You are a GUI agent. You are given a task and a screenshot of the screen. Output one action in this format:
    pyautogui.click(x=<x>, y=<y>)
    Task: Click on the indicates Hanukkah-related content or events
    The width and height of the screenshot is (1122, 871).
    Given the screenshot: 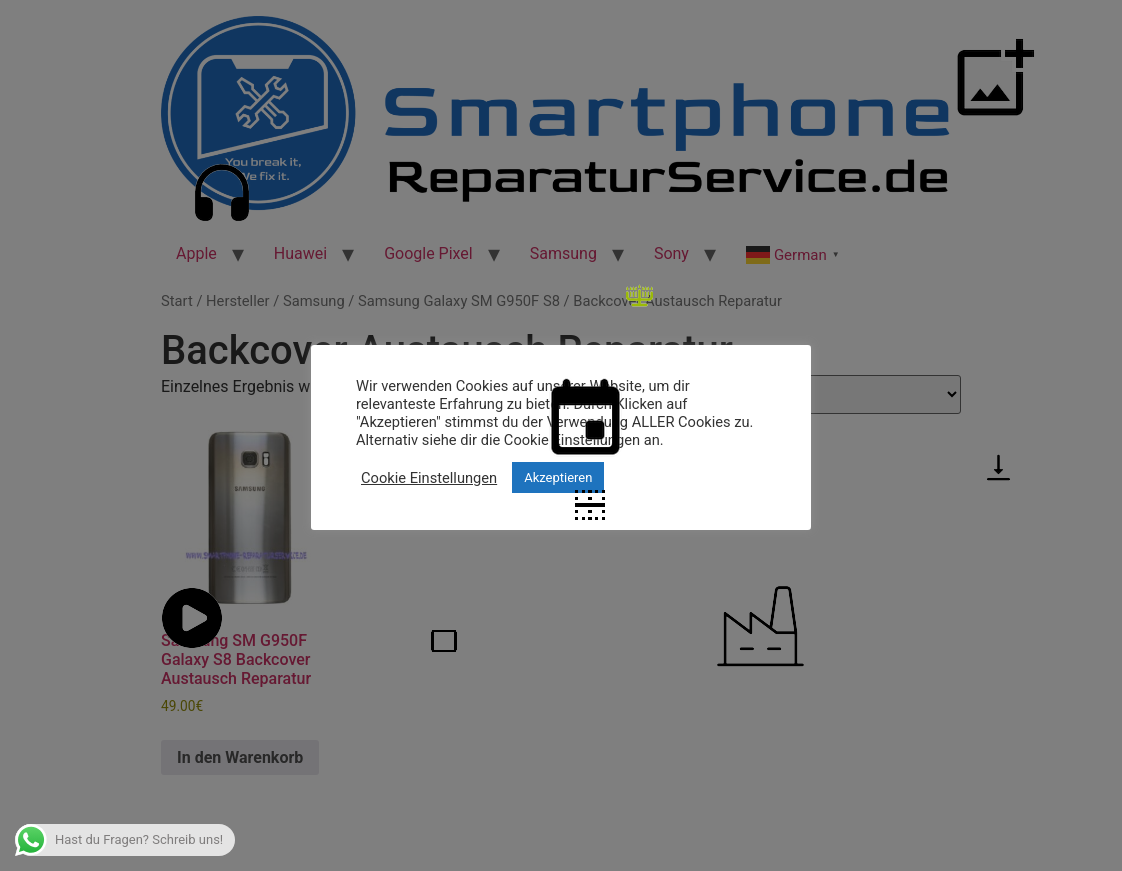 What is the action you would take?
    pyautogui.click(x=639, y=295)
    